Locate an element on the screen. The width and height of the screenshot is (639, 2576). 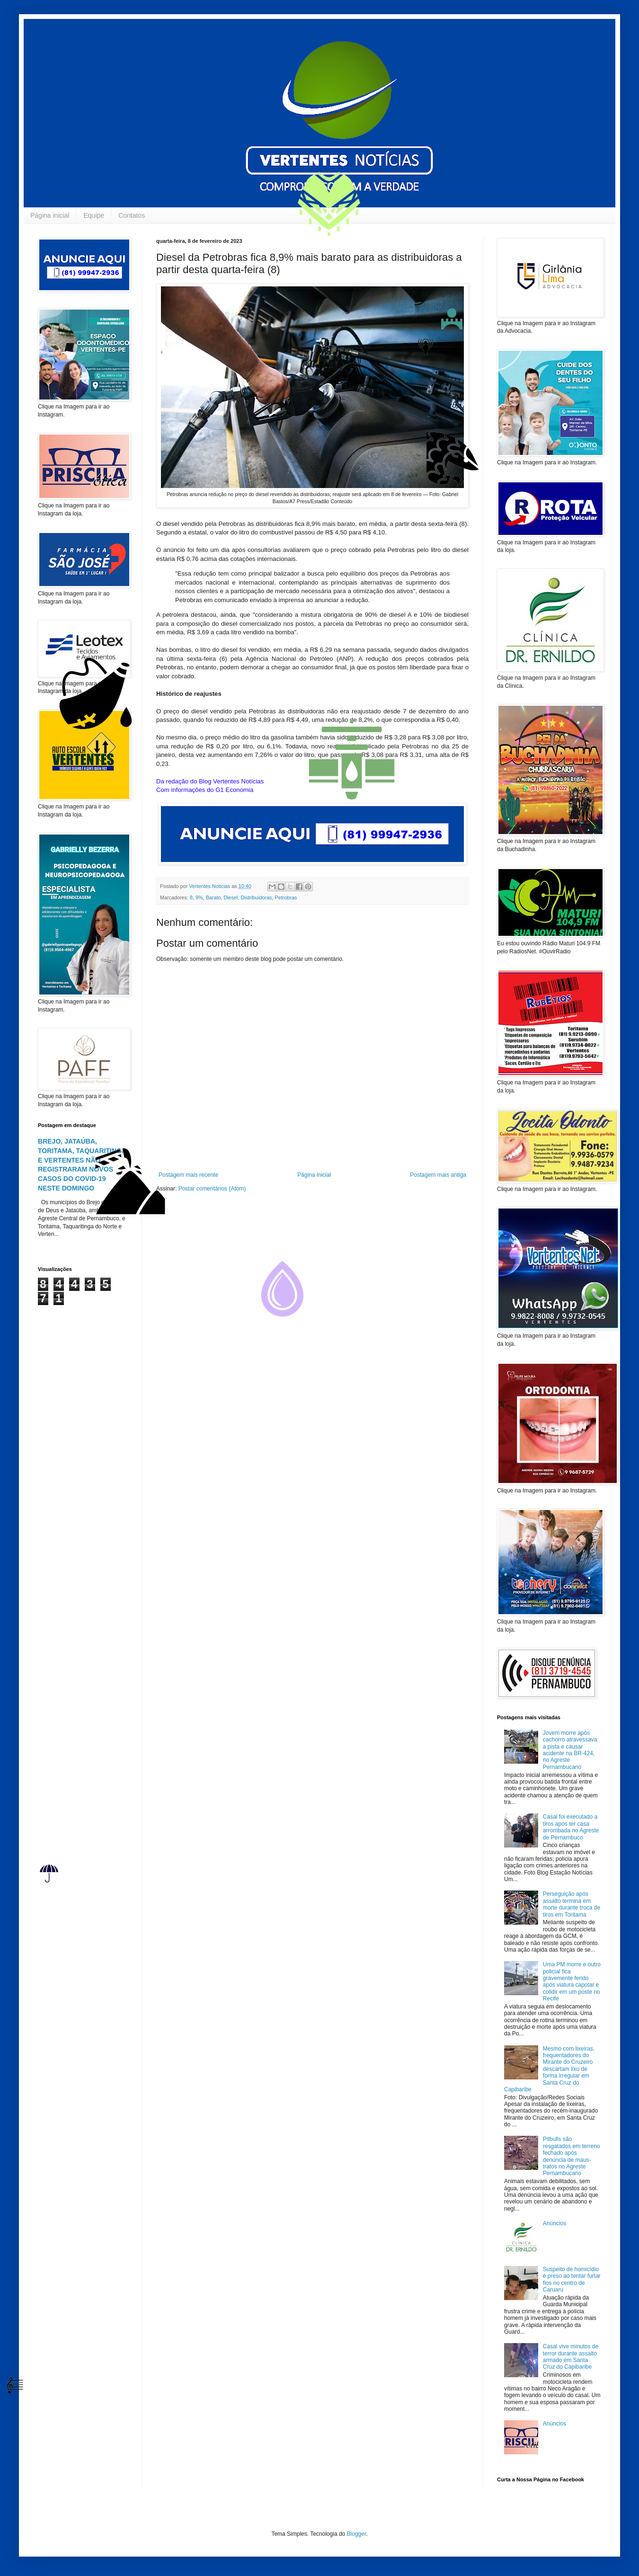
manage resource stockpiles is located at coordinates (130, 1180).